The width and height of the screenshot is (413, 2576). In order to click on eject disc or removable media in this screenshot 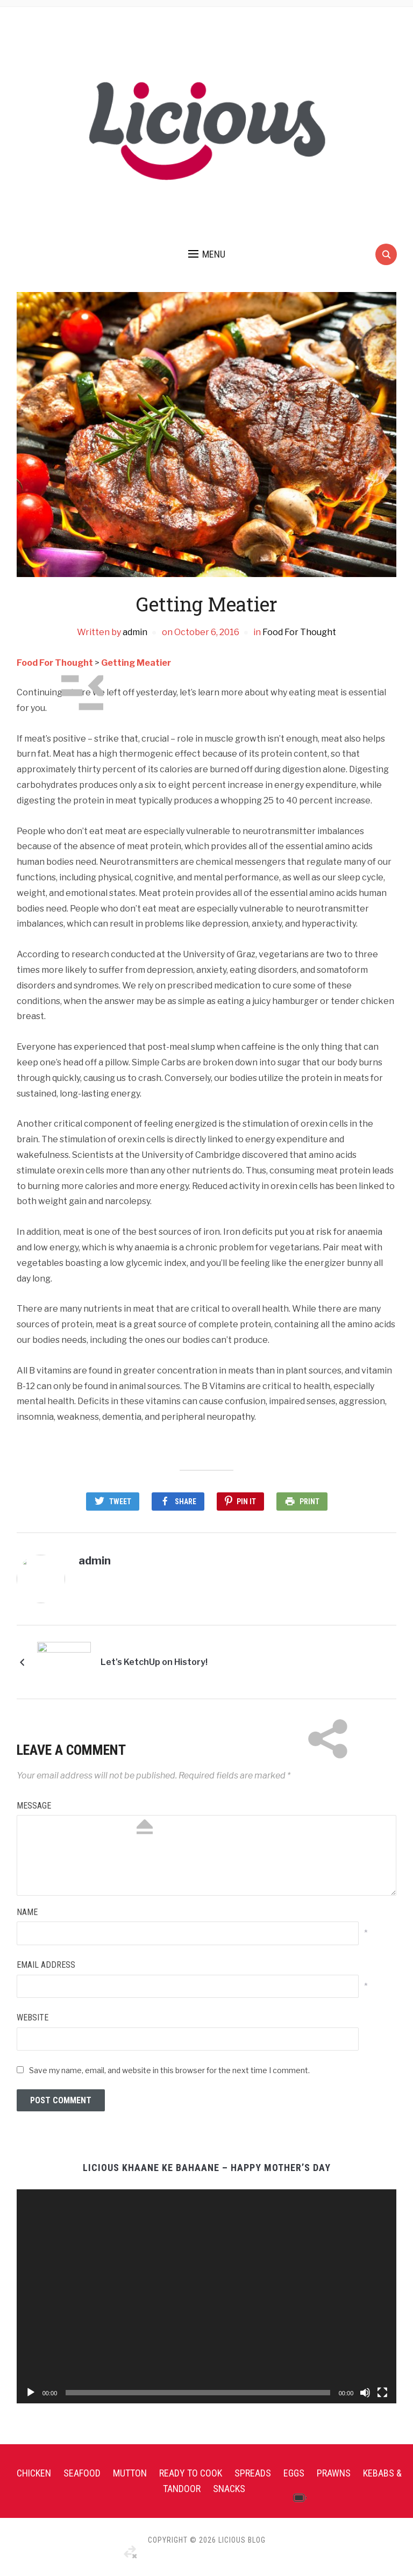, I will do `click(145, 1827)`.